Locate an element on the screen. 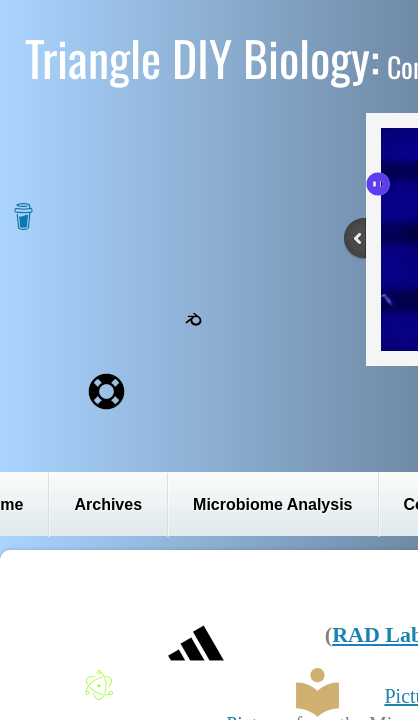 The image size is (418, 720). electron framework logo is located at coordinates (99, 685).